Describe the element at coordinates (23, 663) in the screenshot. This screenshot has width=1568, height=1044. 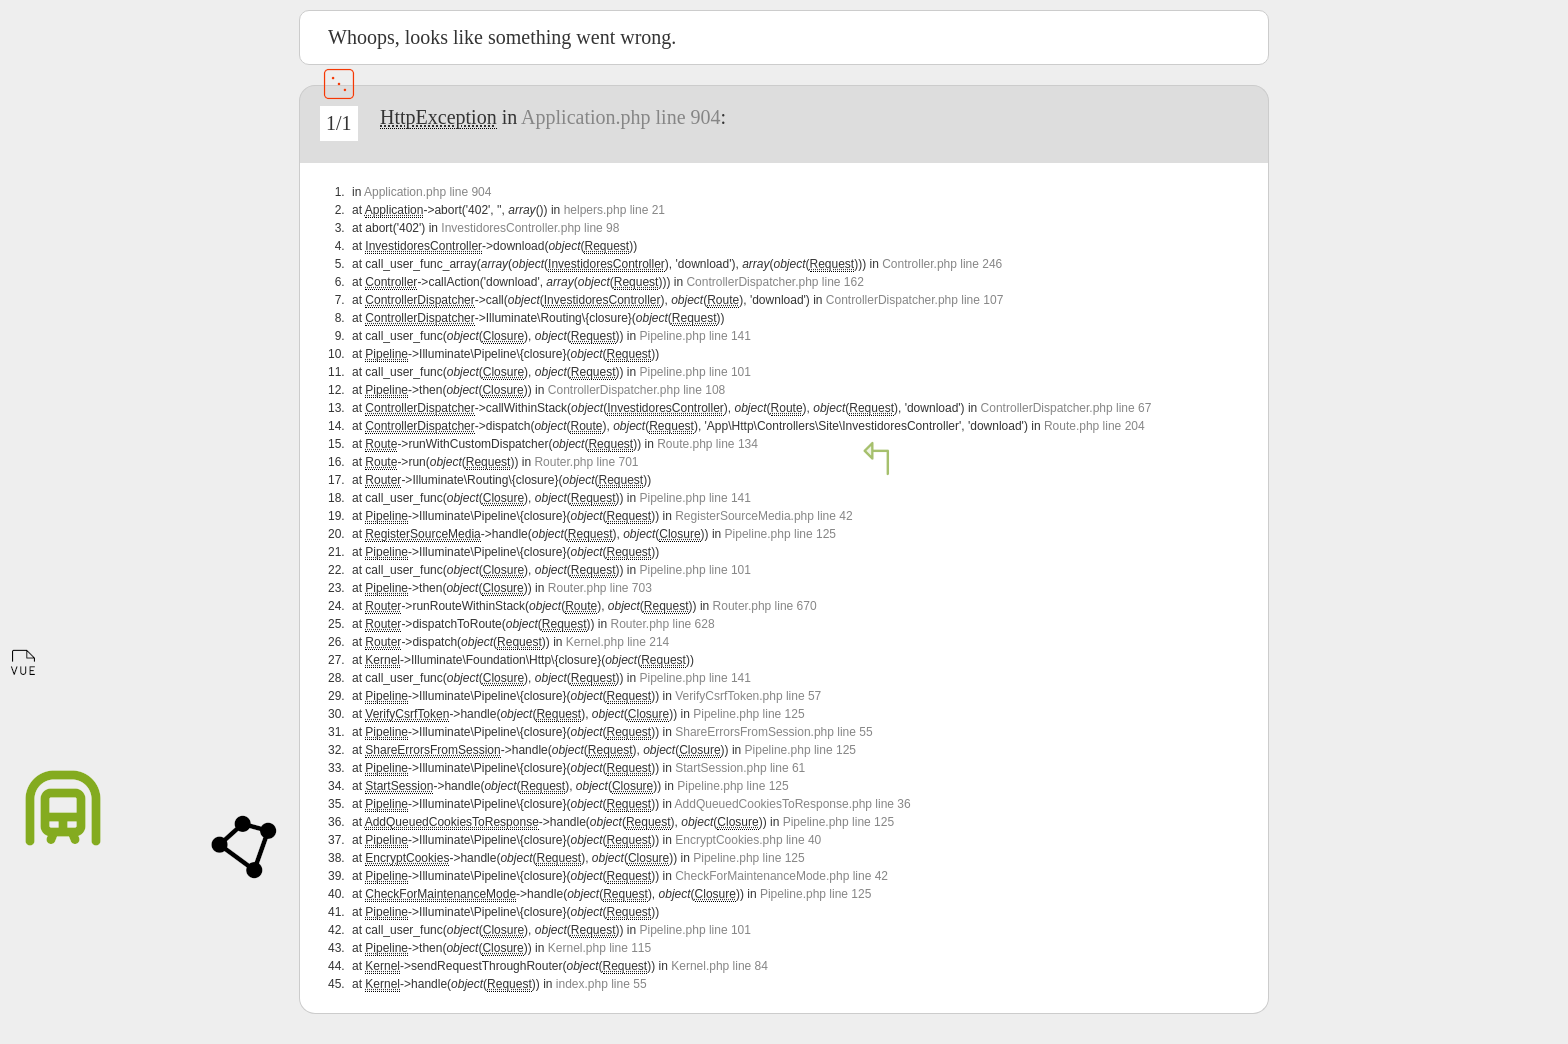
I see `vue.js file type indicator` at that location.